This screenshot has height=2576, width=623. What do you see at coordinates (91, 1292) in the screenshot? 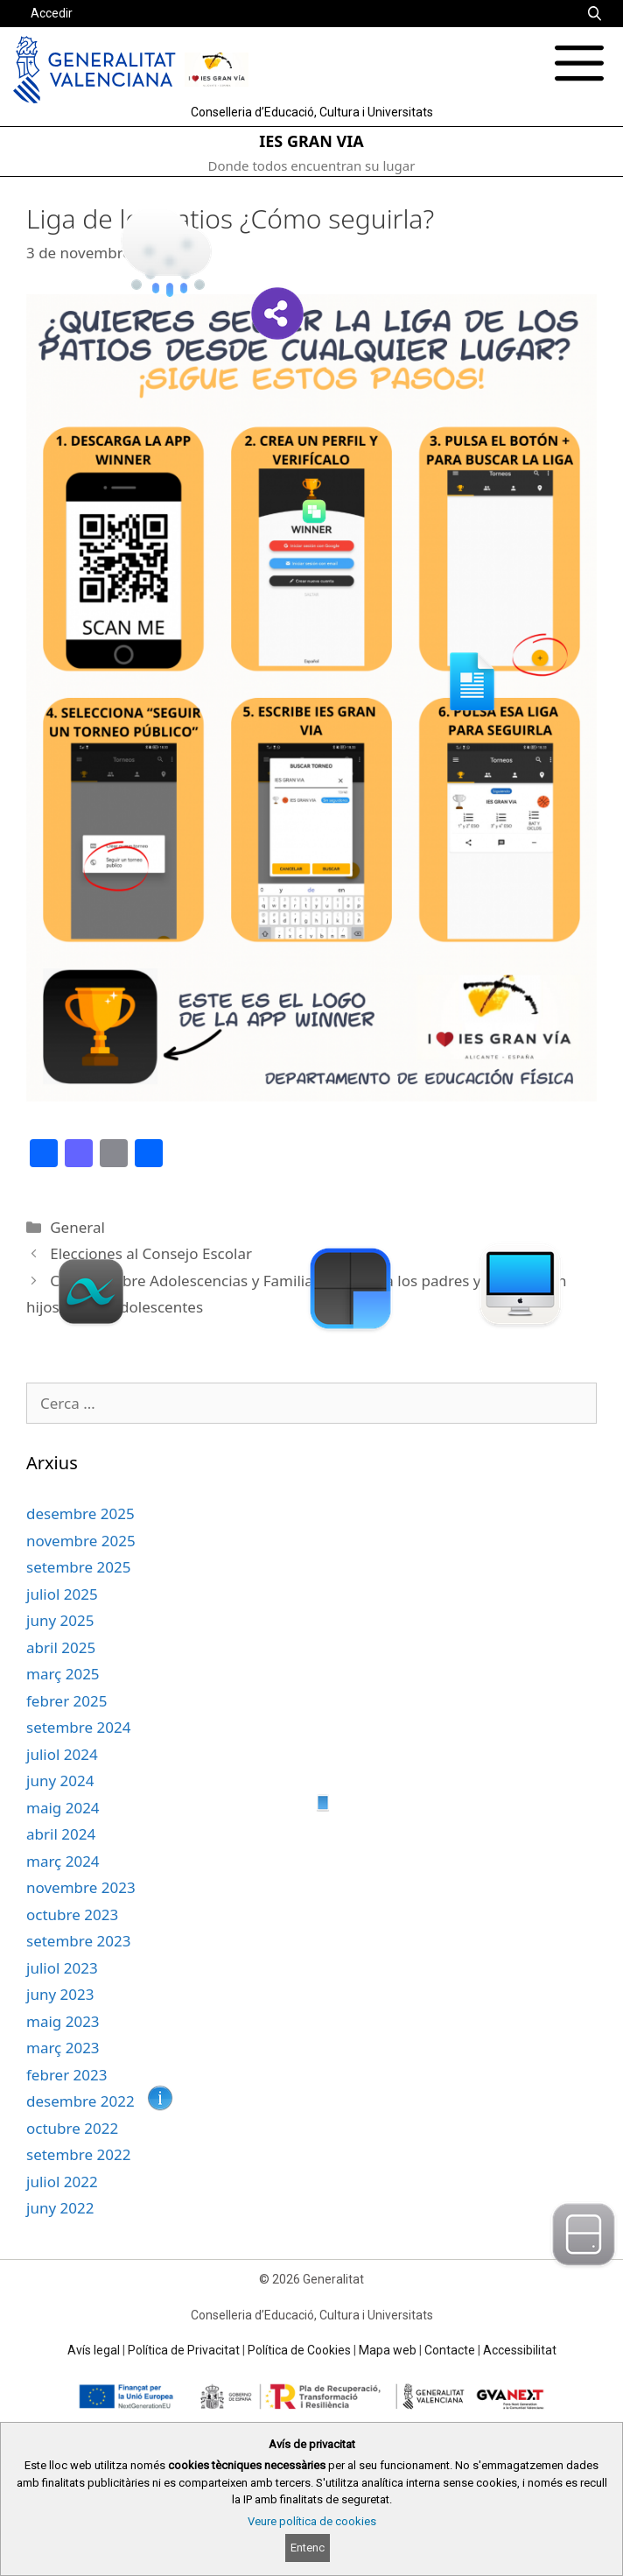
I see `open albert app launcher` at bounding box center [91, 1292].